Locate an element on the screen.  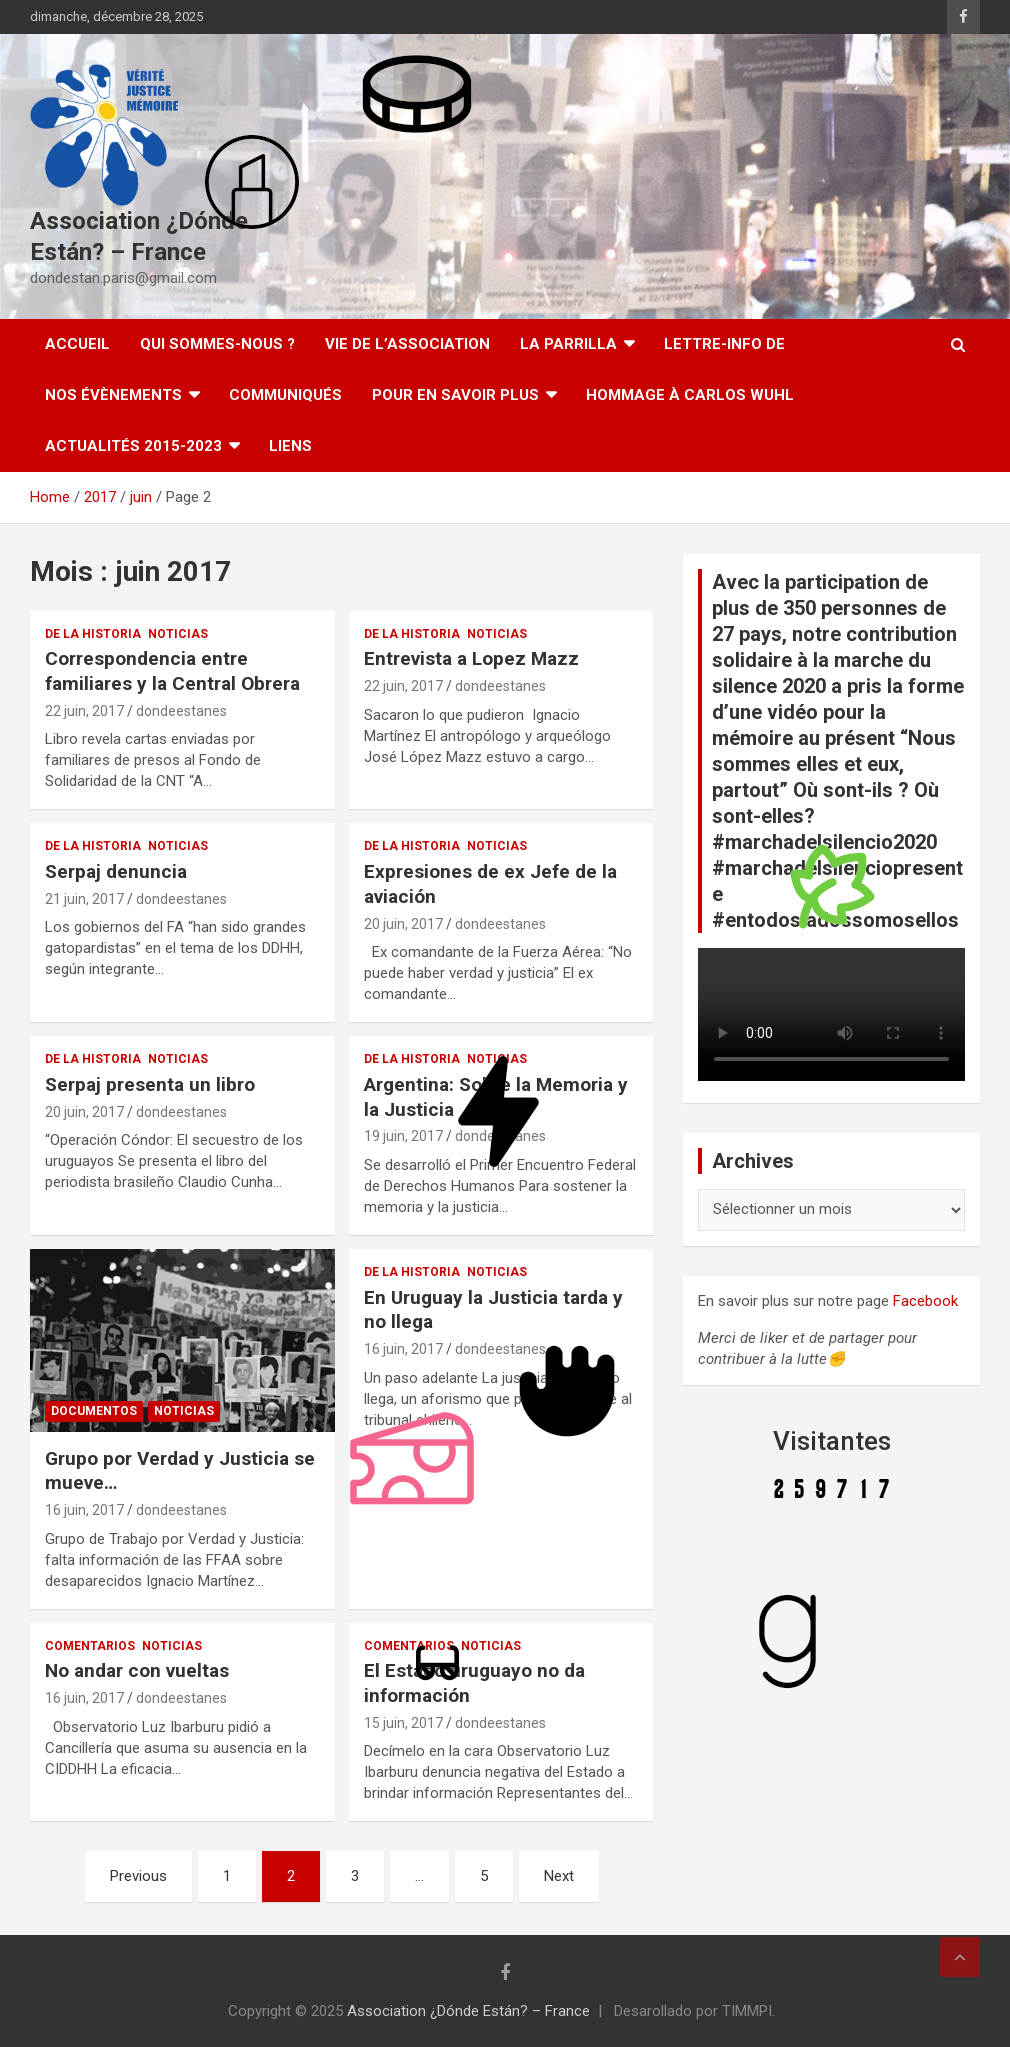
drag to reorder items is located at coordinates (567, 1376).